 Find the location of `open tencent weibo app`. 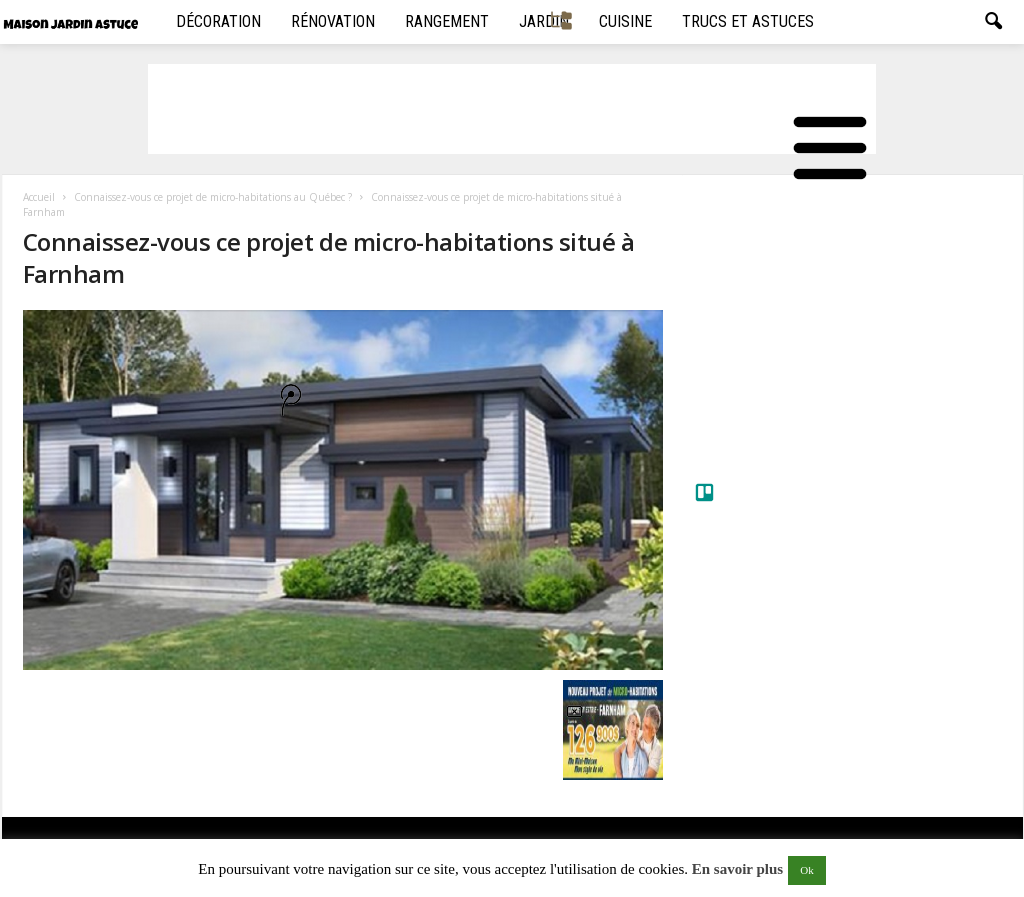

open tencent weibo app is located at coordinates (291, 400).